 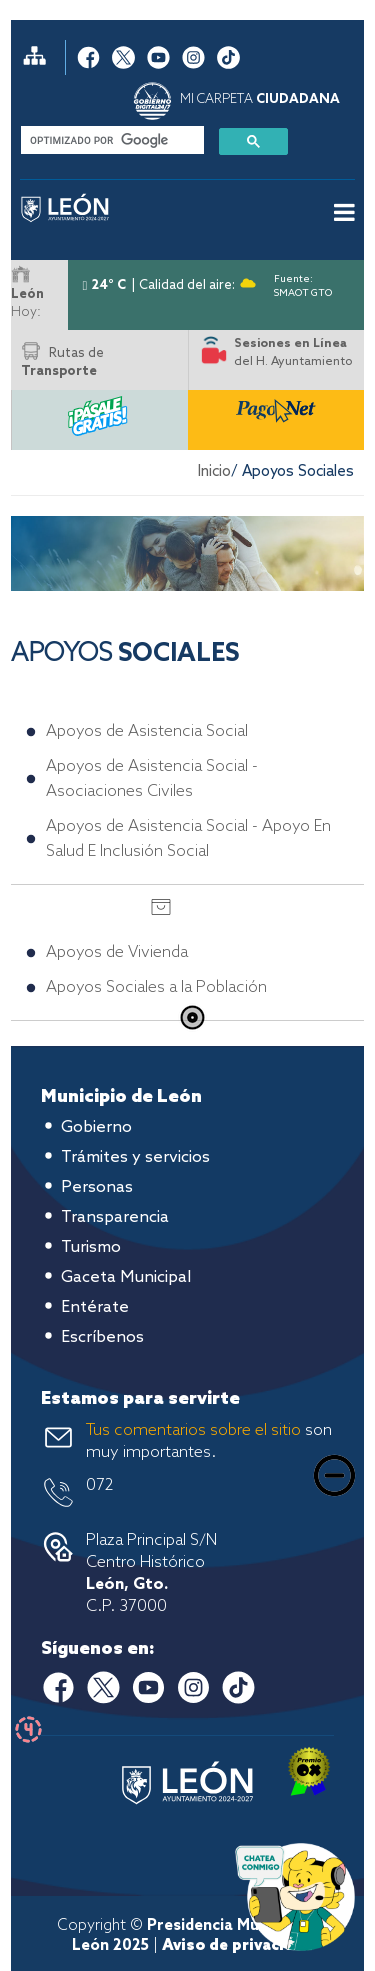 What do you see at coordinates (334, 1475) in the screenshot?
I see `remove an item from a list or cart` at bounding box center [334, 1475].